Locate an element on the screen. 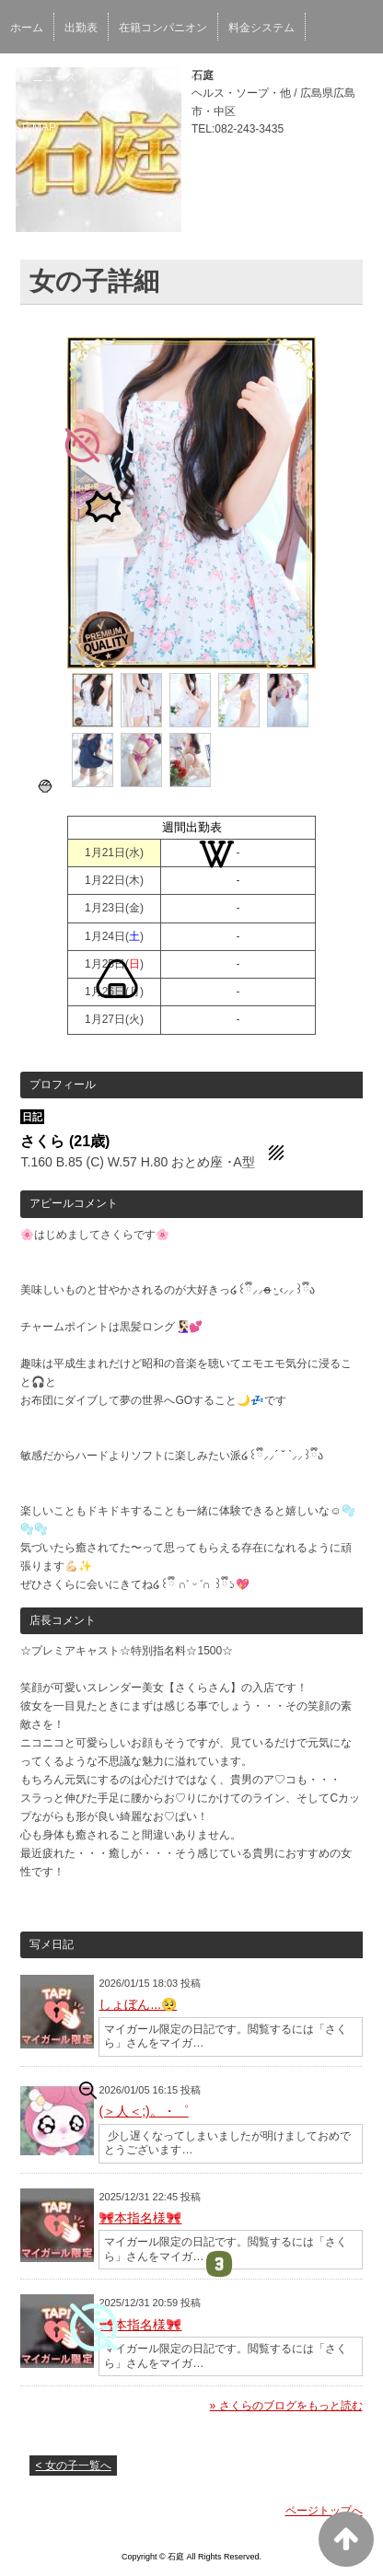 This screenshot has width=383, height=2576. open Wikipedia article is located at coordinates (215, 853).